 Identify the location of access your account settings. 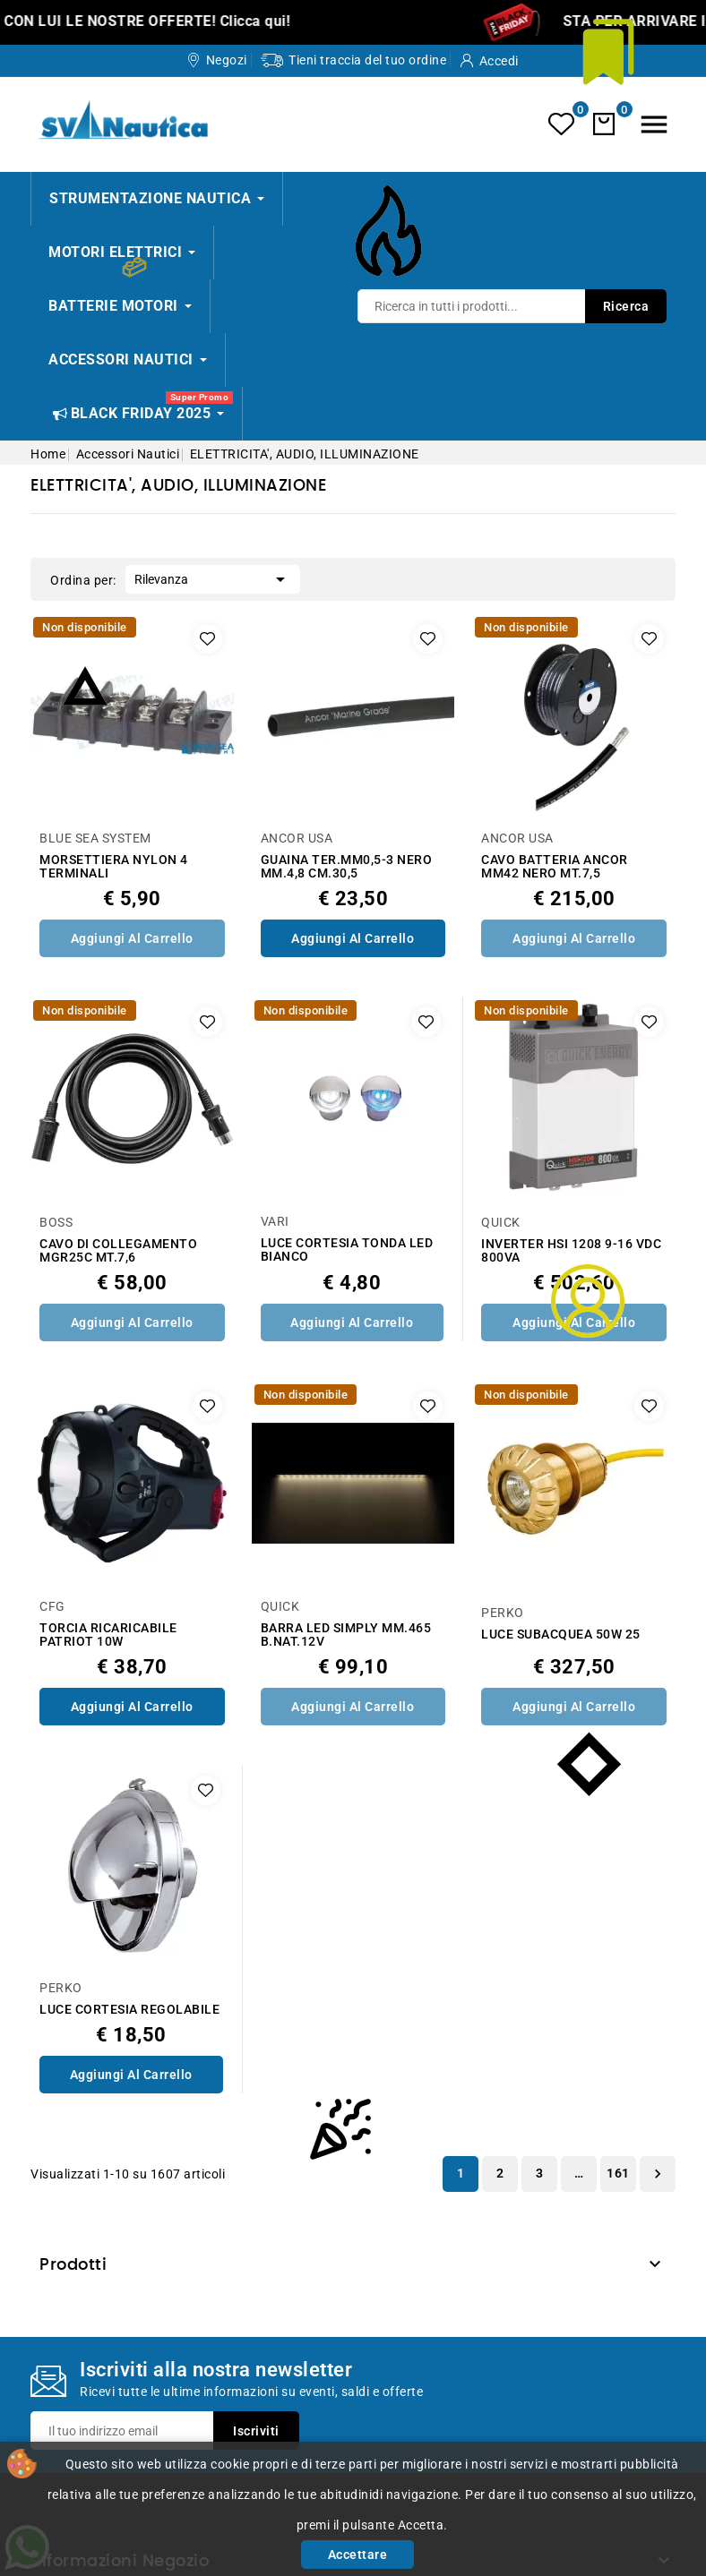
(588, 1301).